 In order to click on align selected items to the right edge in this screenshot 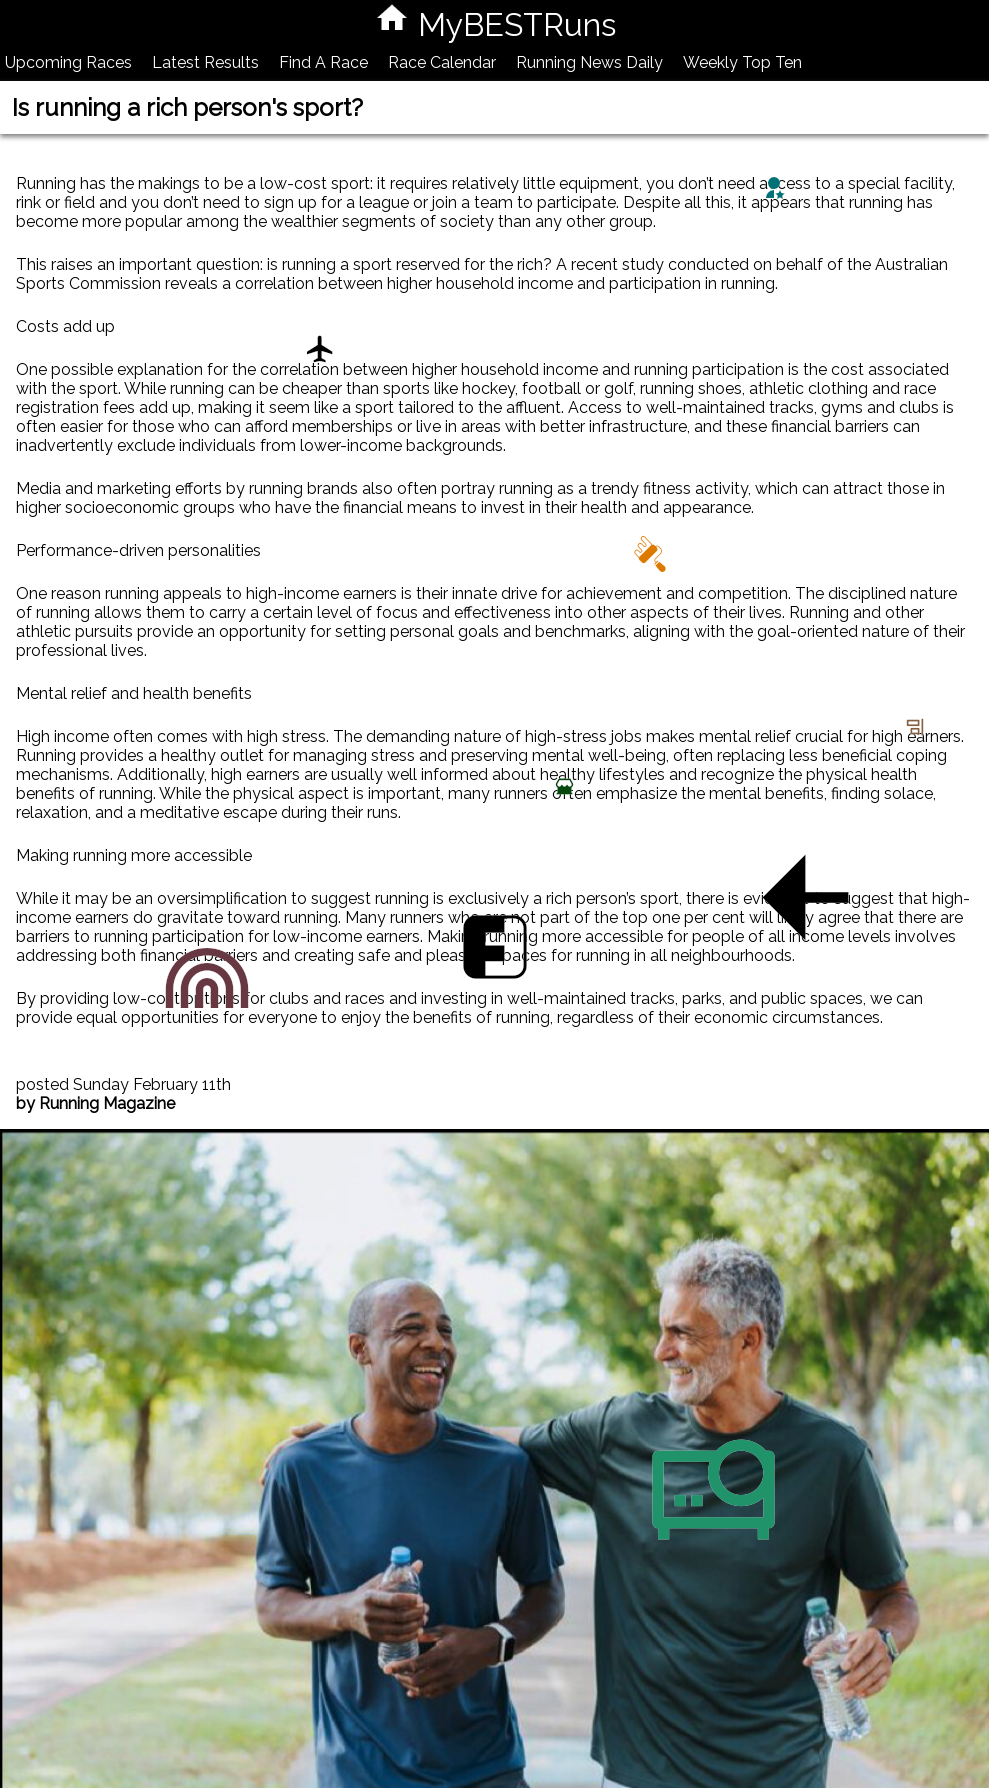, I will do `click(915, 727)`.